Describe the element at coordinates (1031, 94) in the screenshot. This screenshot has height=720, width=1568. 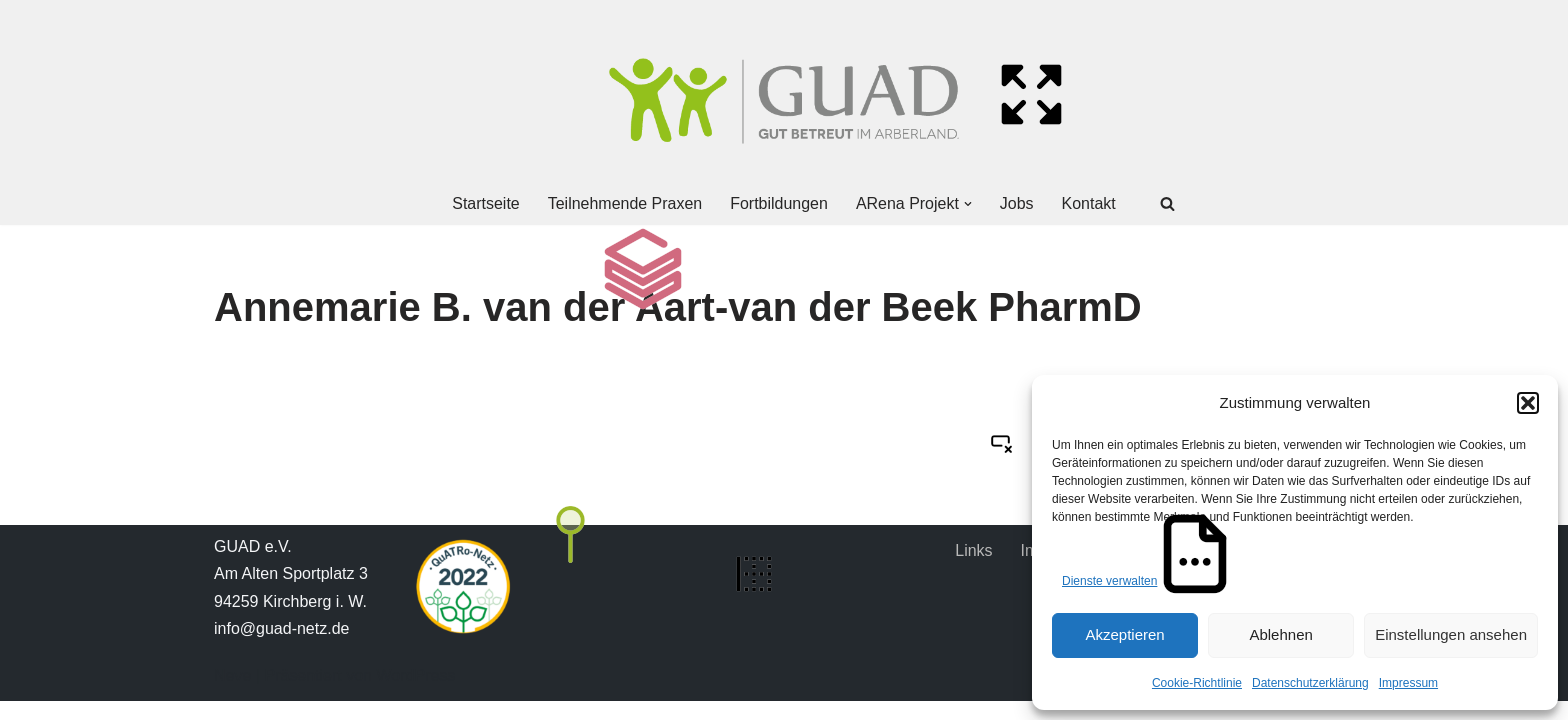
I see `expand to fullscreen mode` at that location.